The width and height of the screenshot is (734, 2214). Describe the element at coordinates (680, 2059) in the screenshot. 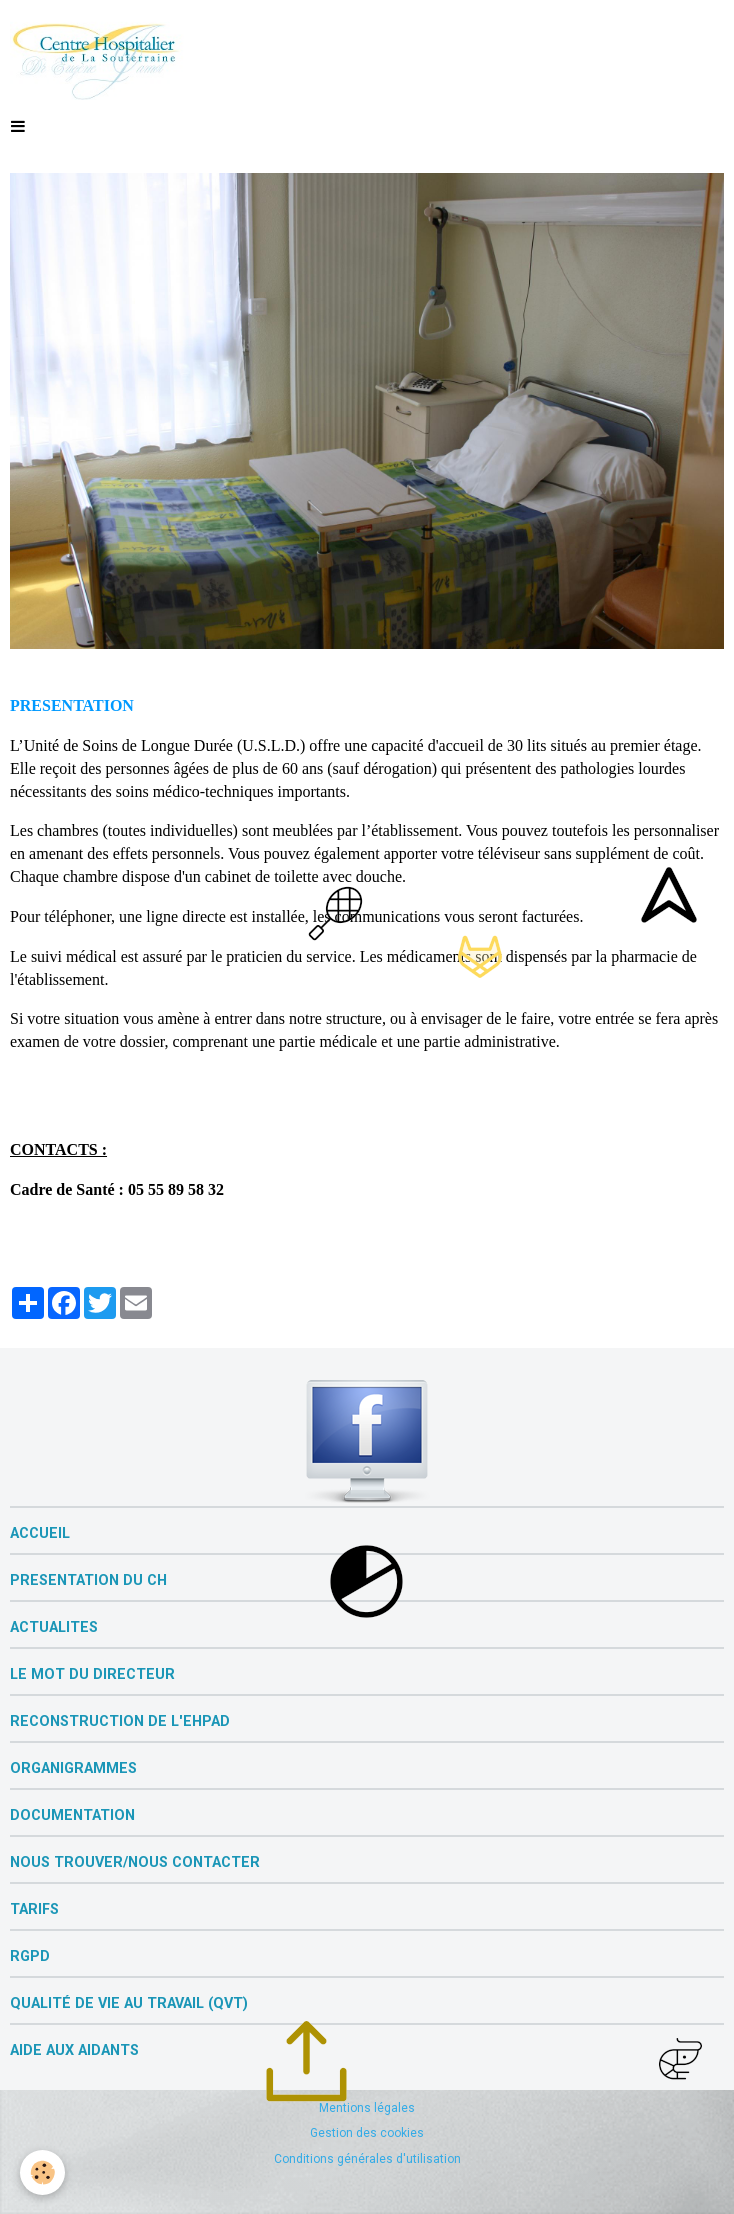

I see `select shrimp or seafood dietary preference` at that location.